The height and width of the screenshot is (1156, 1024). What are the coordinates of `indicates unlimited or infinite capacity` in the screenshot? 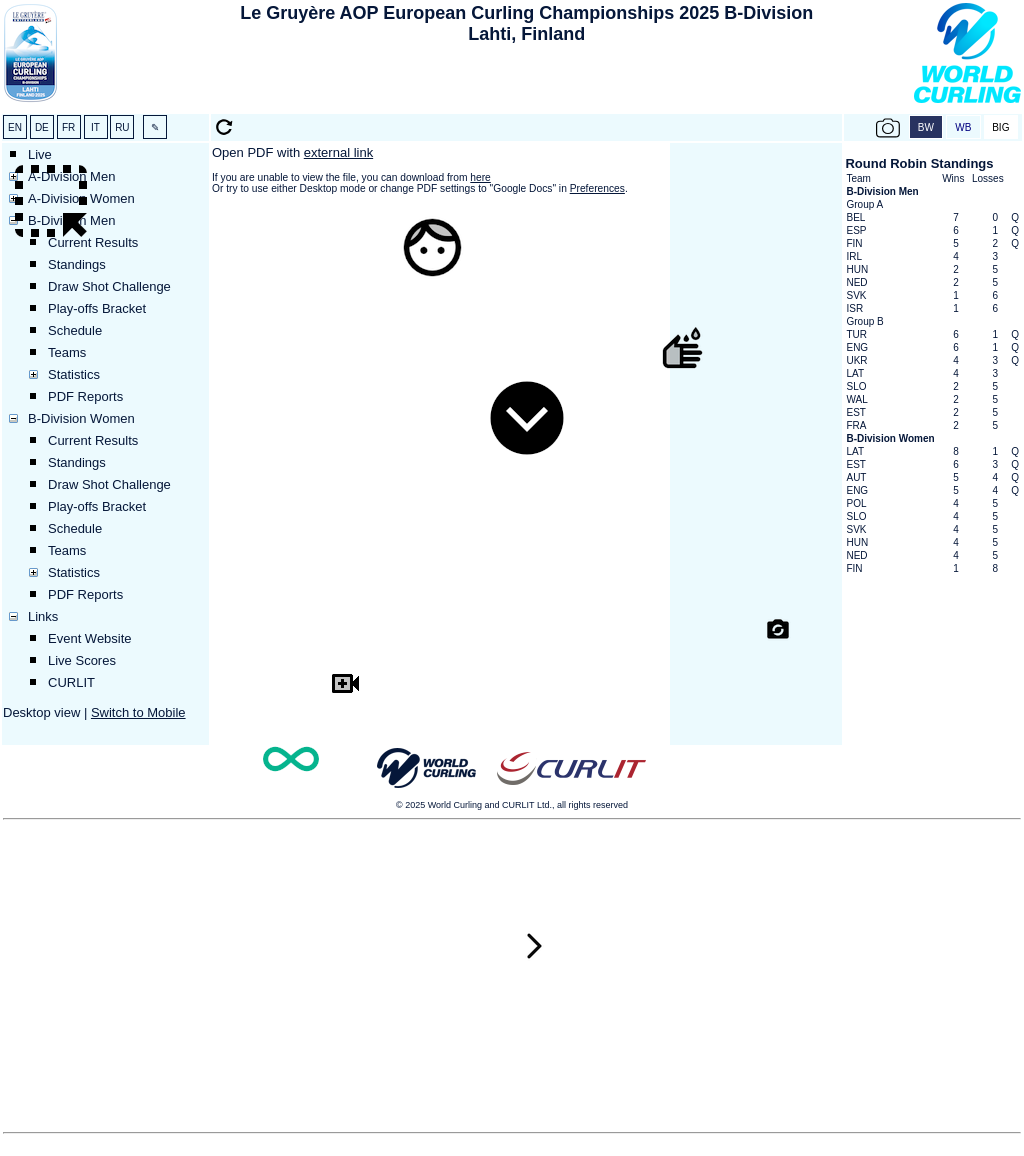 It's located at (291, 759).